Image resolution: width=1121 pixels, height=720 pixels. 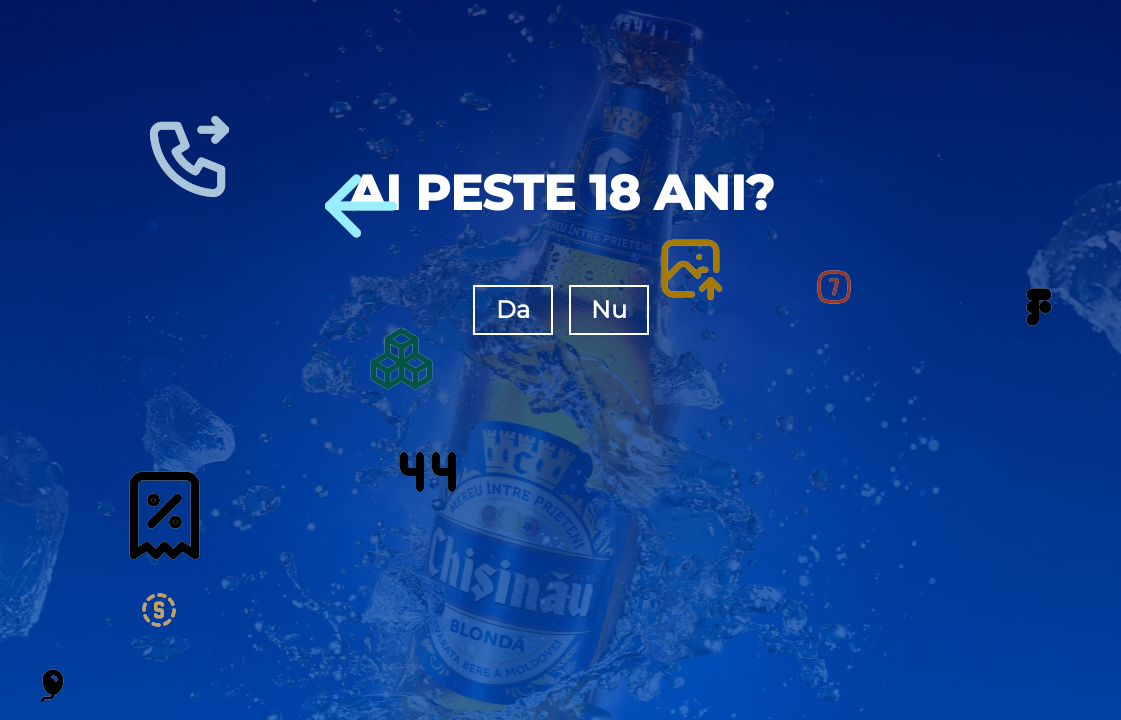 I want to click on open Figma design tool, so click(x=1039, y=307).